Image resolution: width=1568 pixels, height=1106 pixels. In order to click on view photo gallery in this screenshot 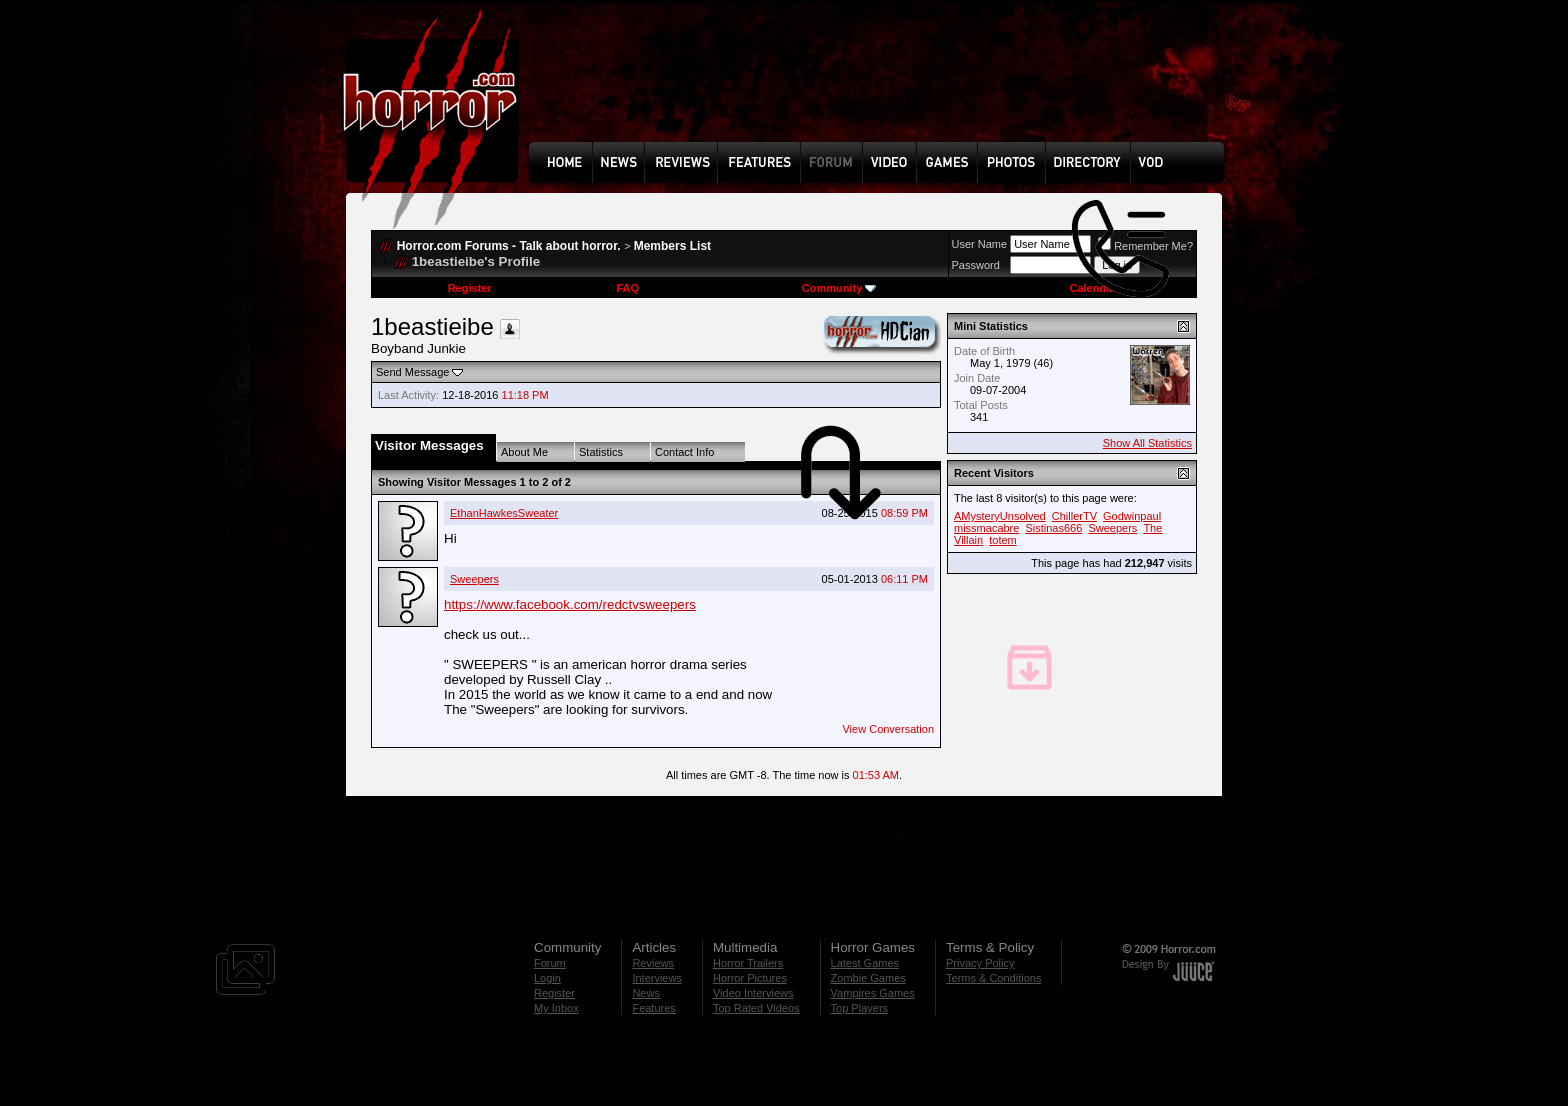, I will do `click(245, 969)`.